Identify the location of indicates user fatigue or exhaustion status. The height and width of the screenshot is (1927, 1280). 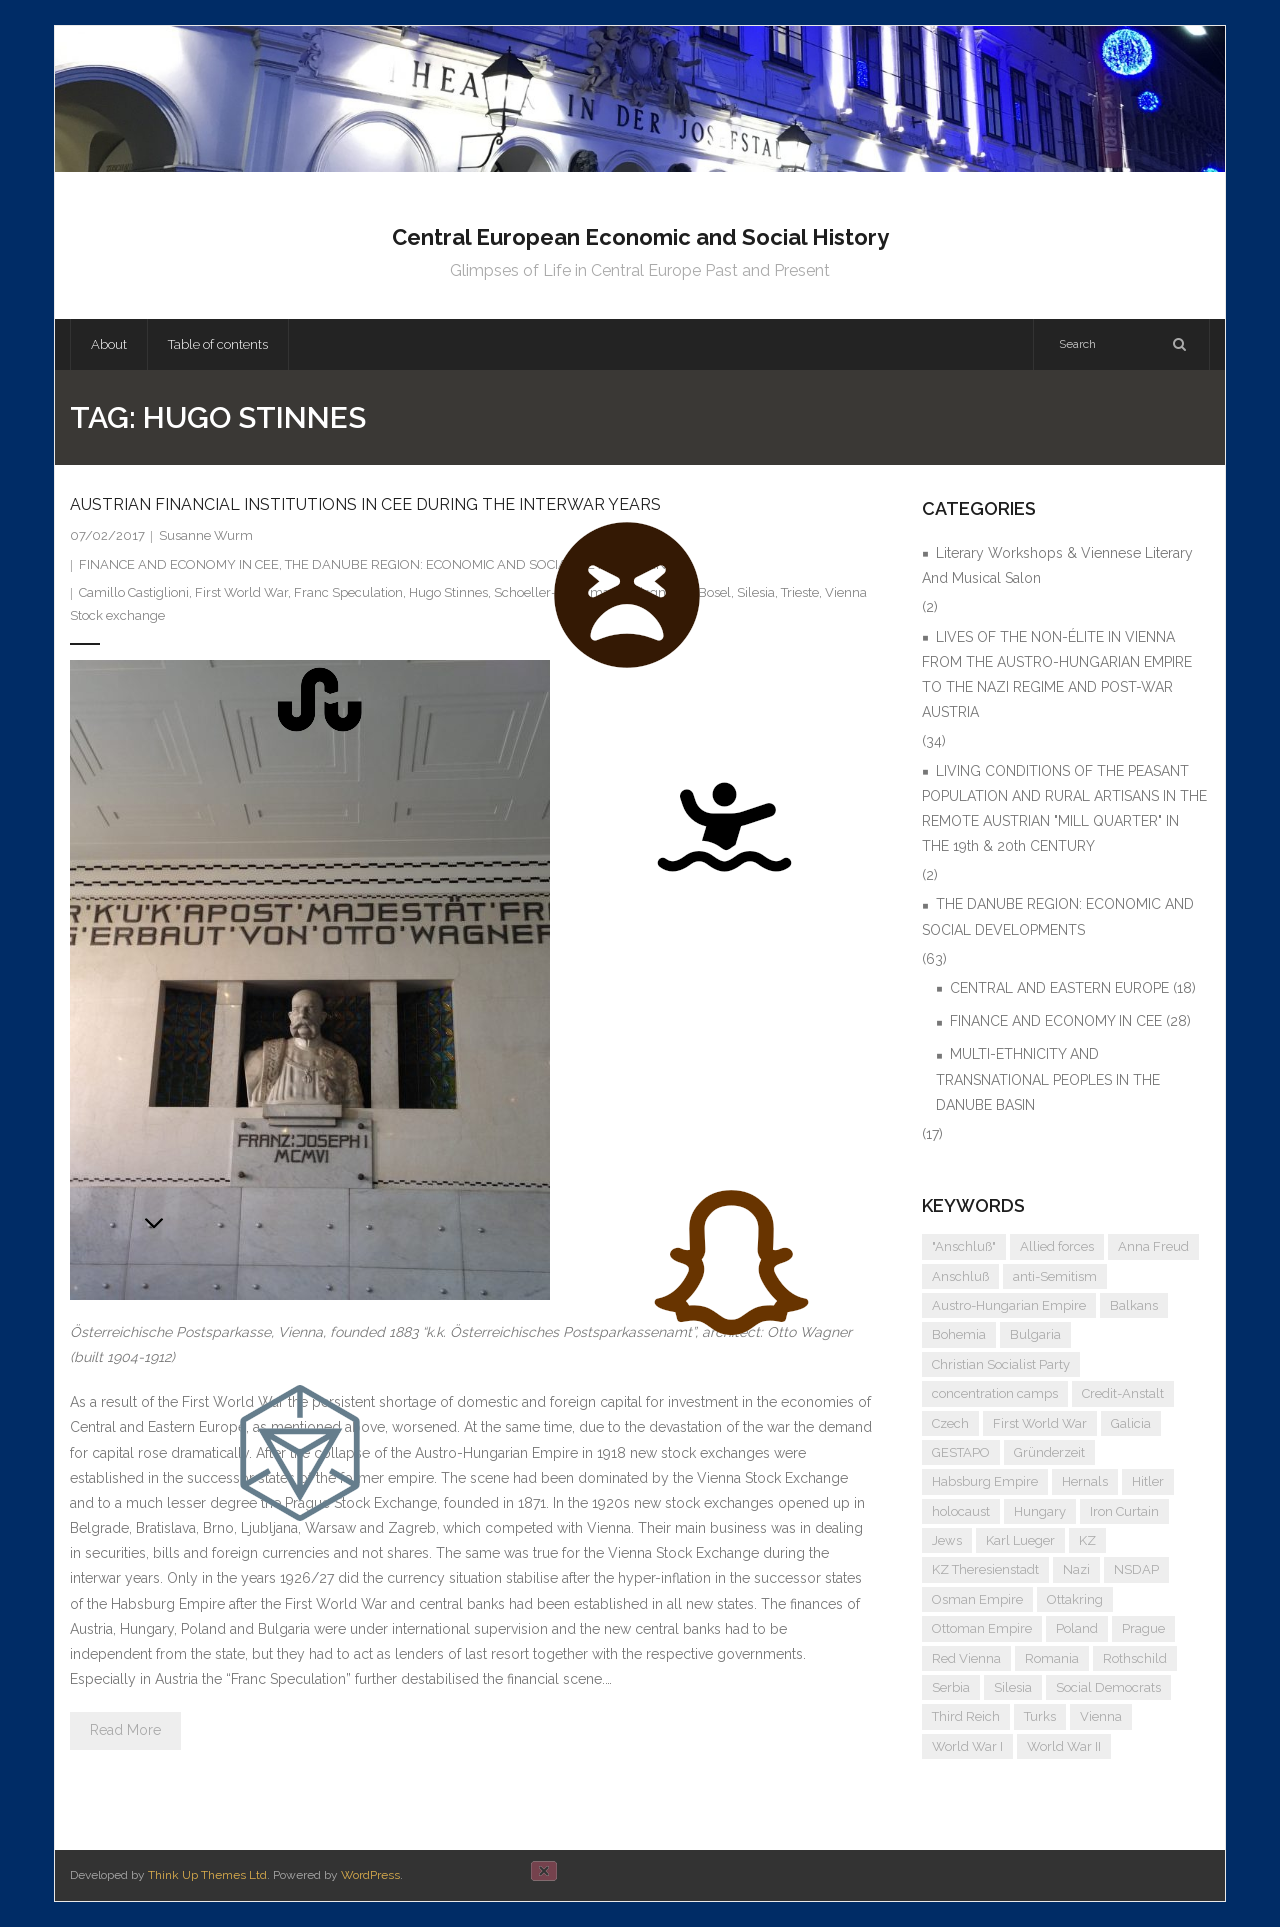
(627, 595).